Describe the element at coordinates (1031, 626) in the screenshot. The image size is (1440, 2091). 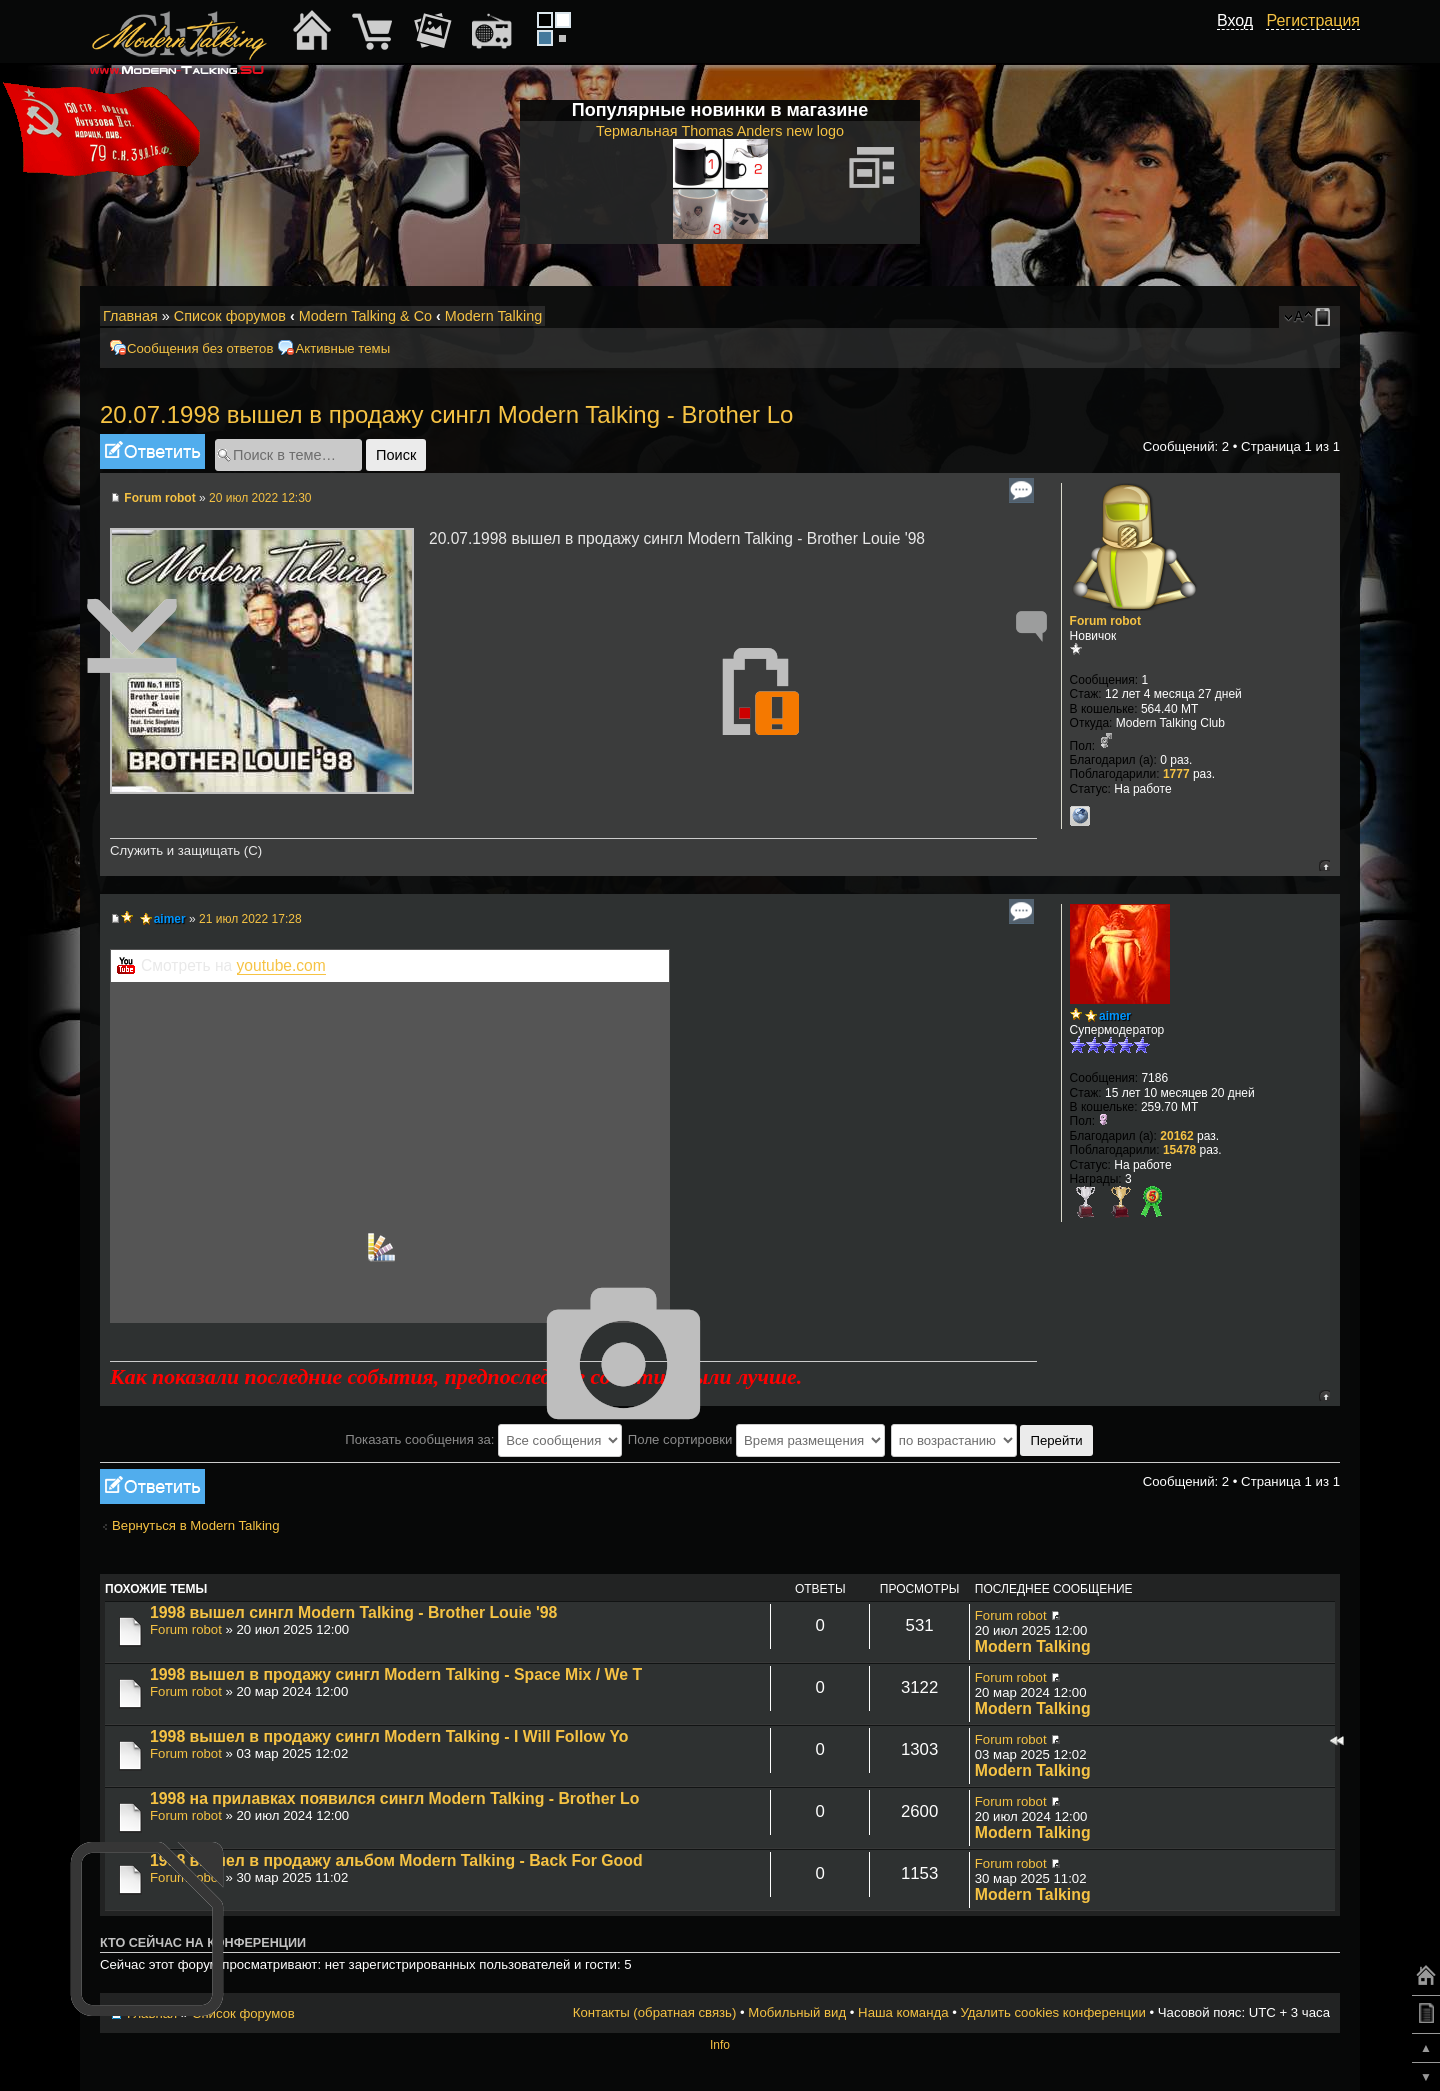
I see `indicates user is available to chat` at that location.